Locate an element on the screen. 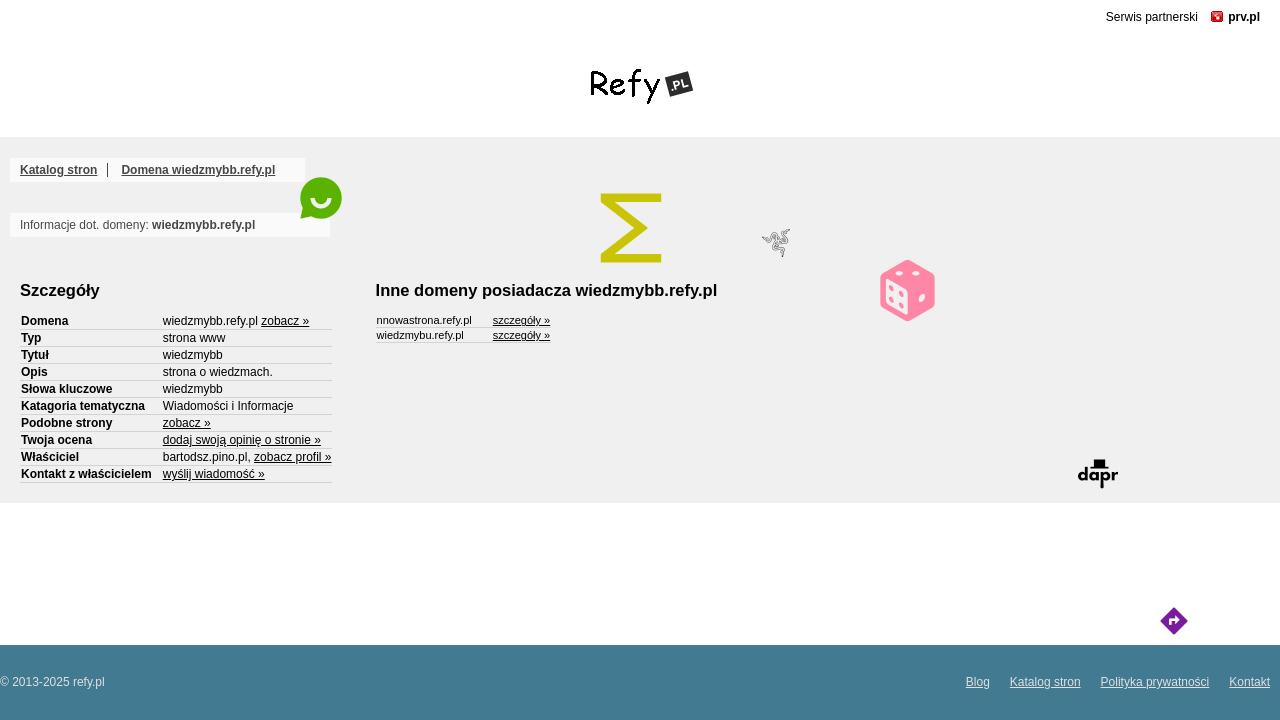 This screenshot has height=720, width=1280. randomize or shuffle content is located at coordinates (907, 290).